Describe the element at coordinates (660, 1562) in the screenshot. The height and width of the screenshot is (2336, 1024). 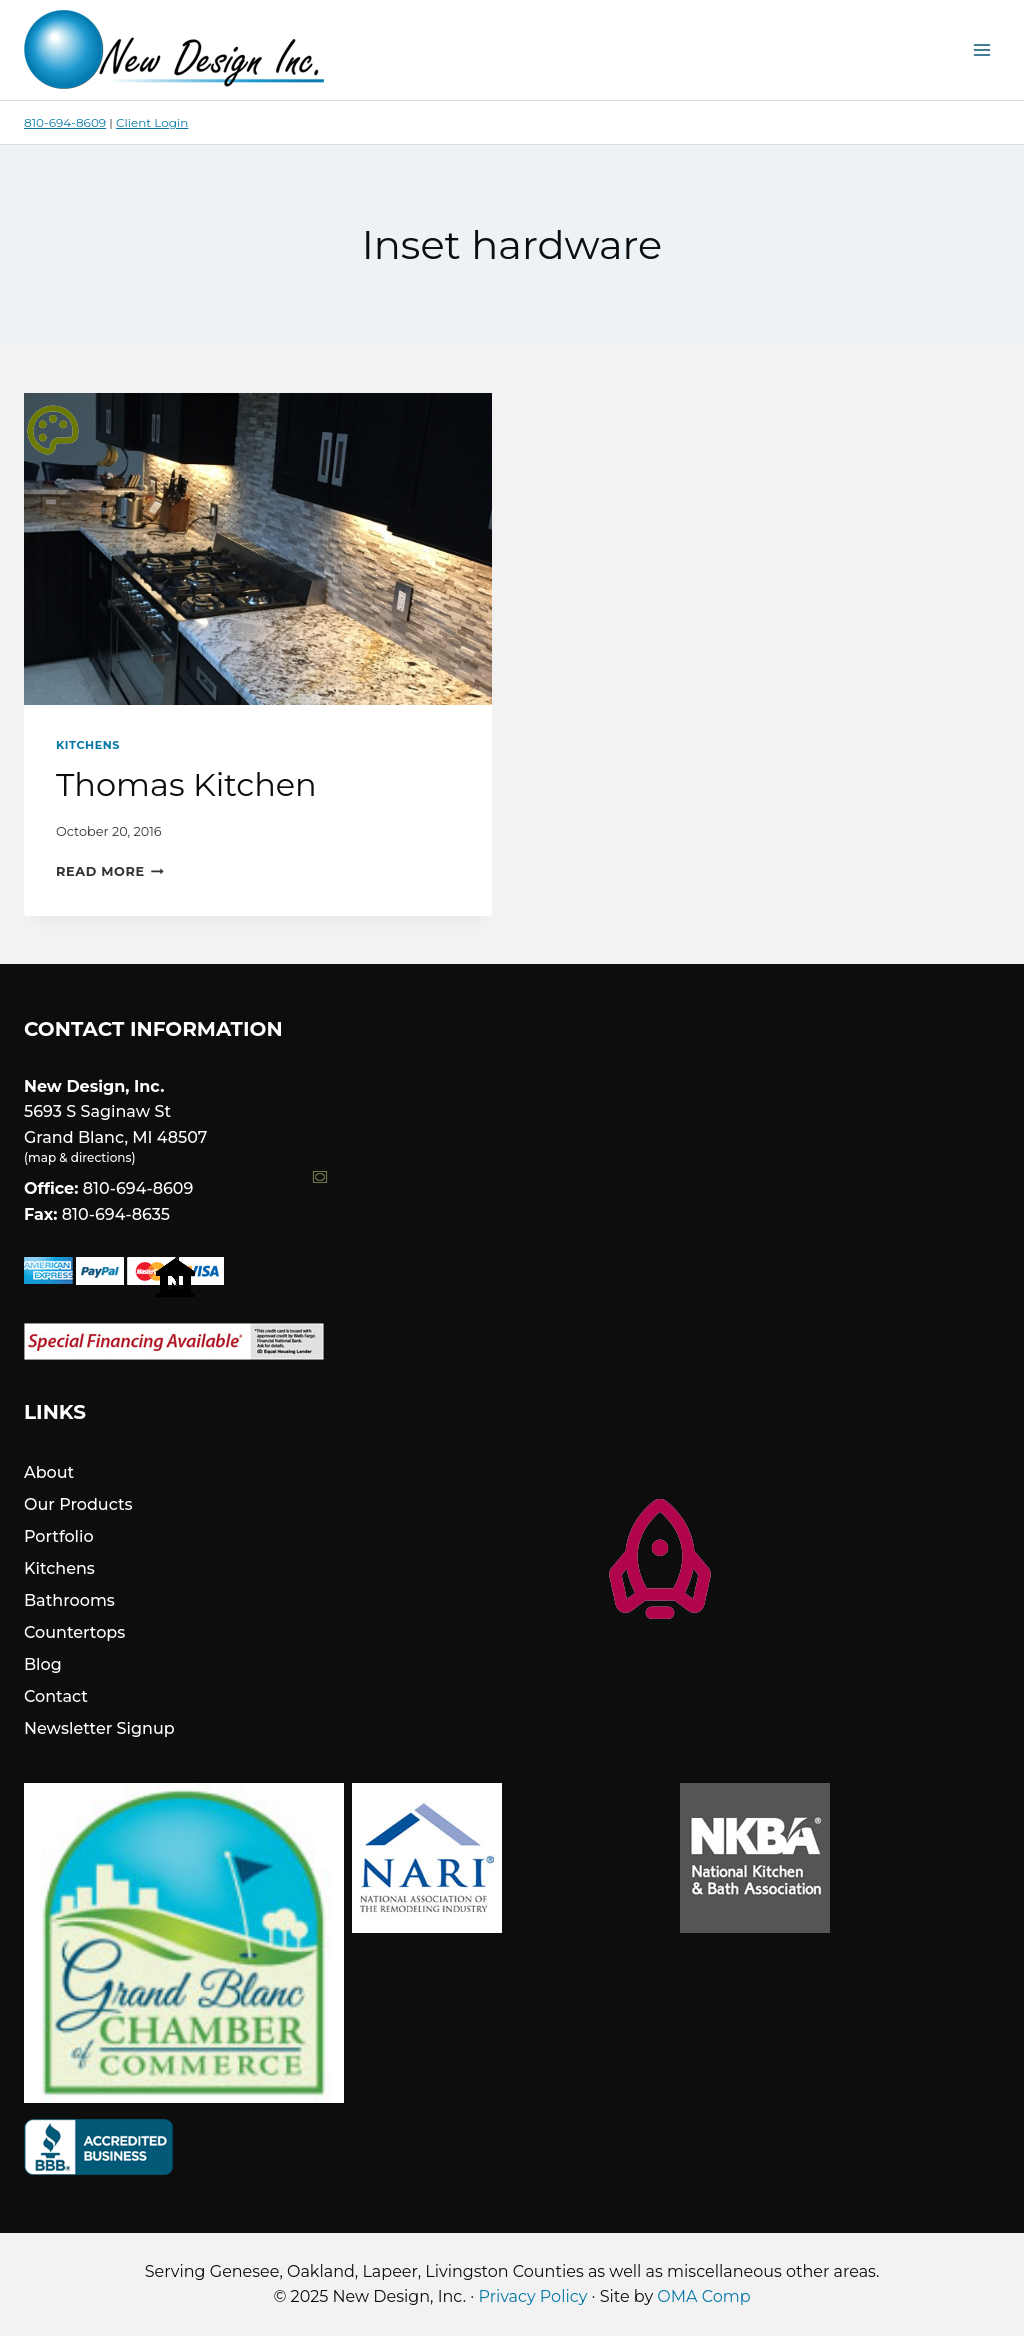
I see `launch or deploy an application` at that location.